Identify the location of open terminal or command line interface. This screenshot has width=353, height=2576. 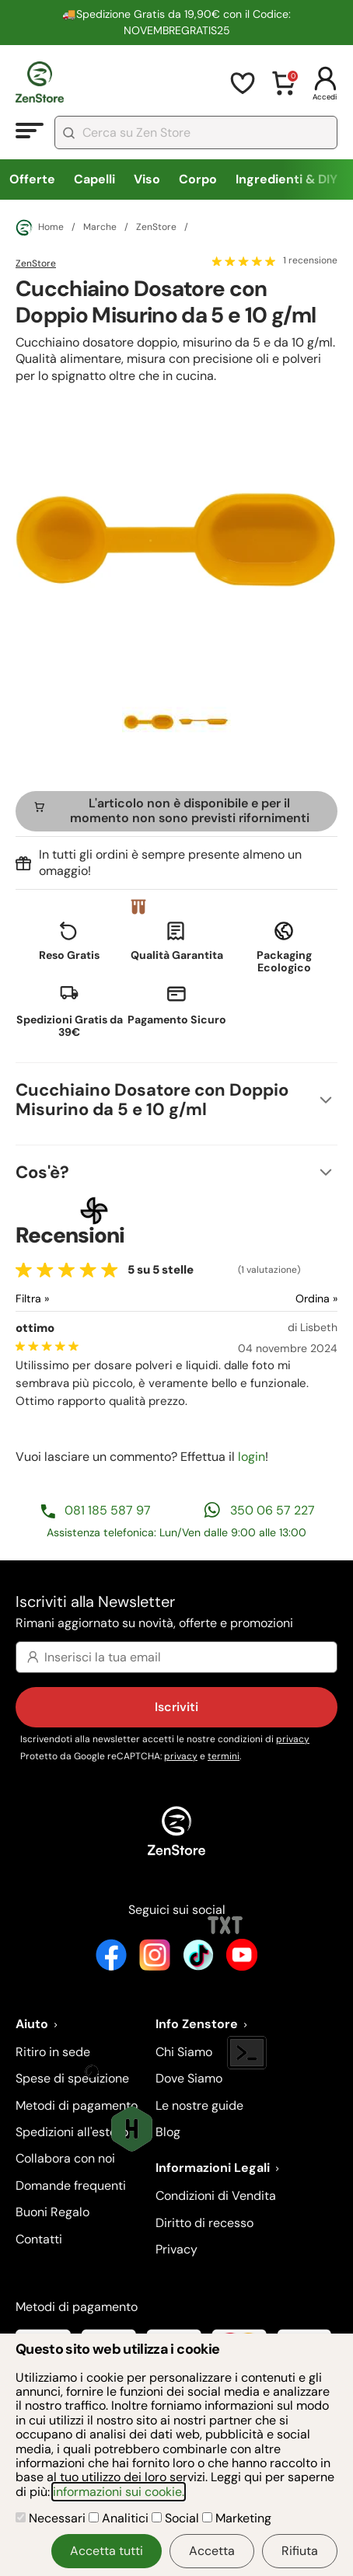
(246, 2052).